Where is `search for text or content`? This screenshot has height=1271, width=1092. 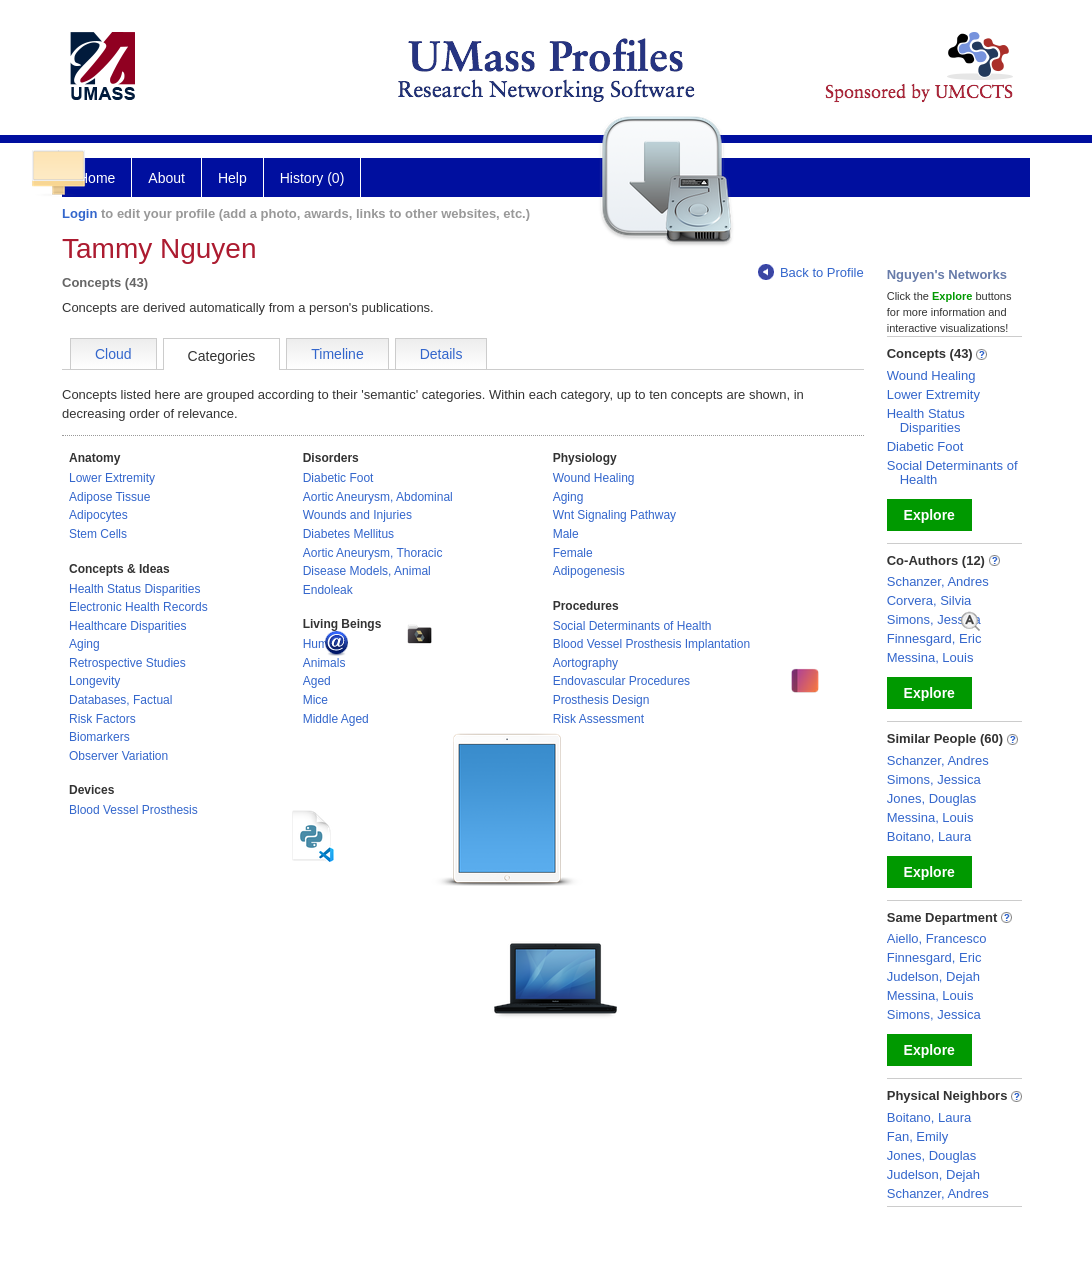
search for text or content is located at coordinates (970, 621).